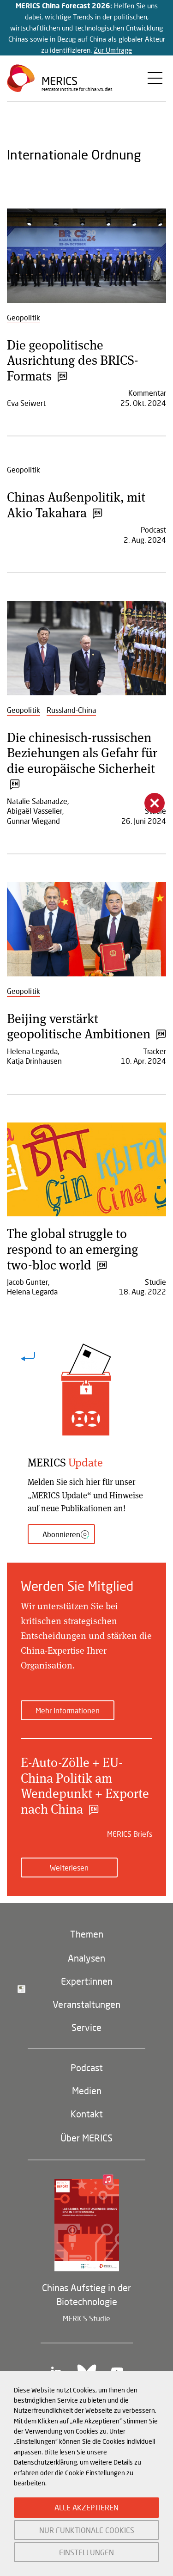  I want to click on open gnome tweaks application, so click(21, 1989).